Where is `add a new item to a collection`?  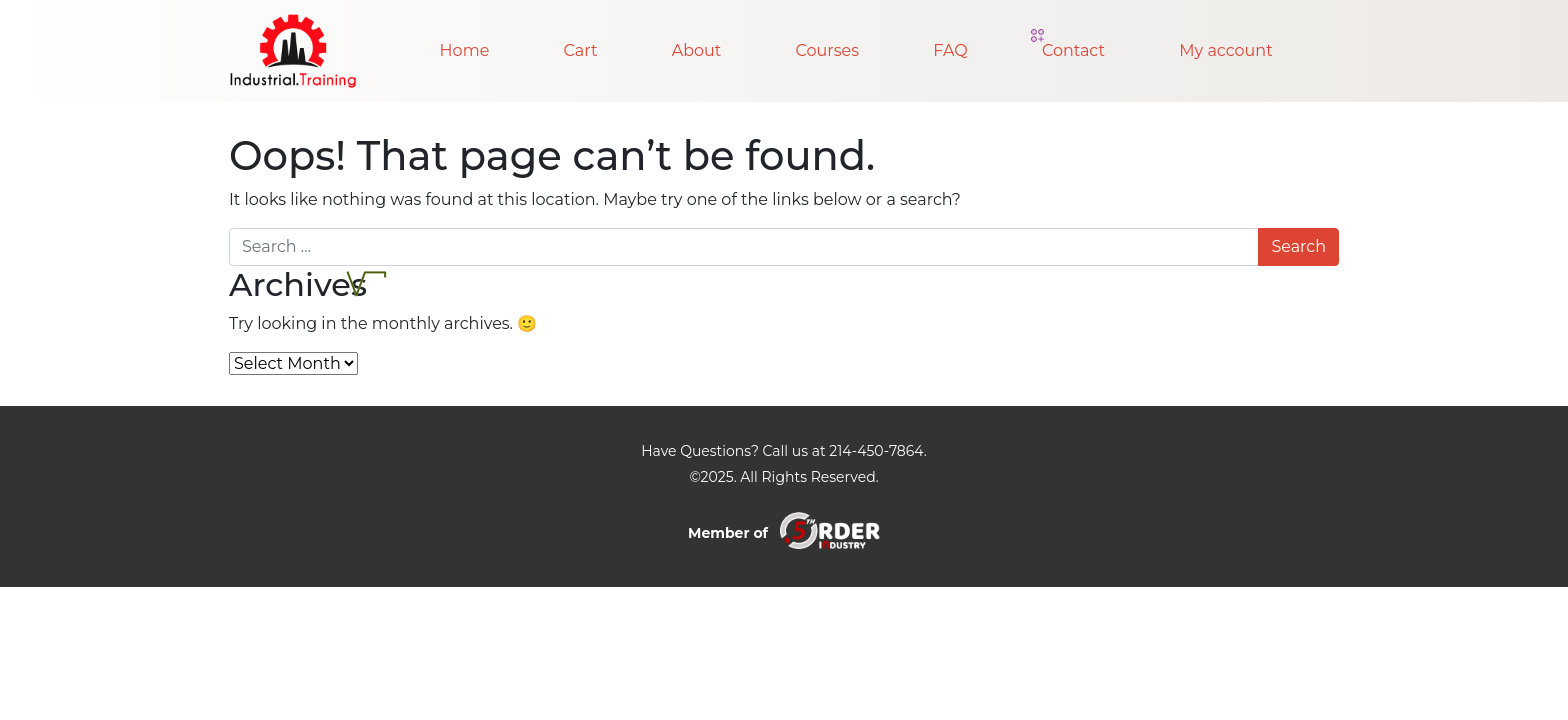 add a new item to a collection is located at coordinates (1037, 35).